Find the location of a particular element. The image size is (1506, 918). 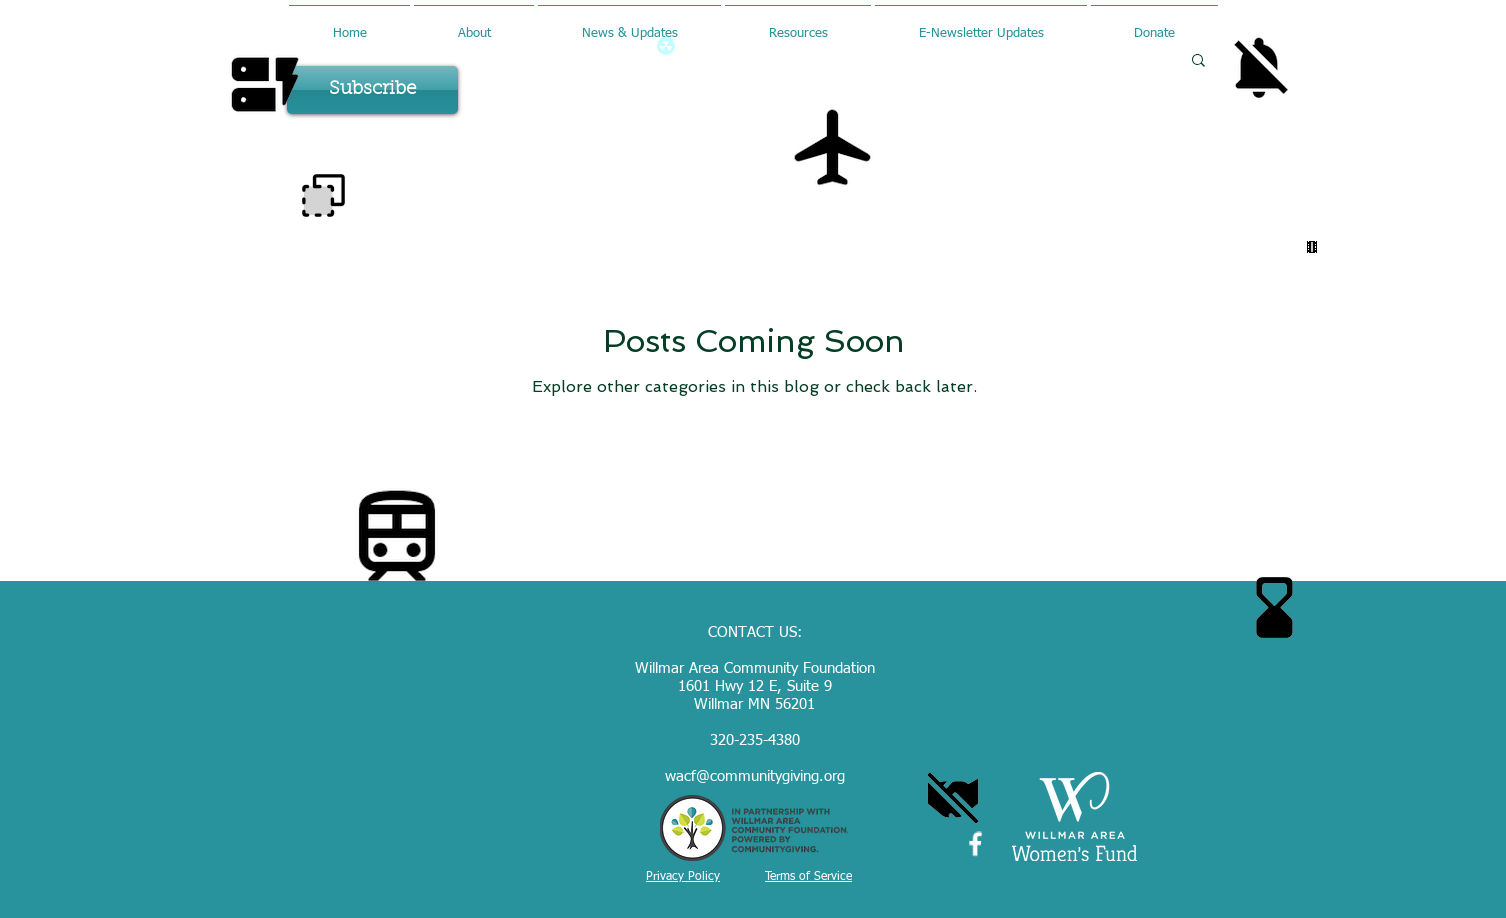

access local movie theaters or showtimes is located at coordinates (1312, 247).